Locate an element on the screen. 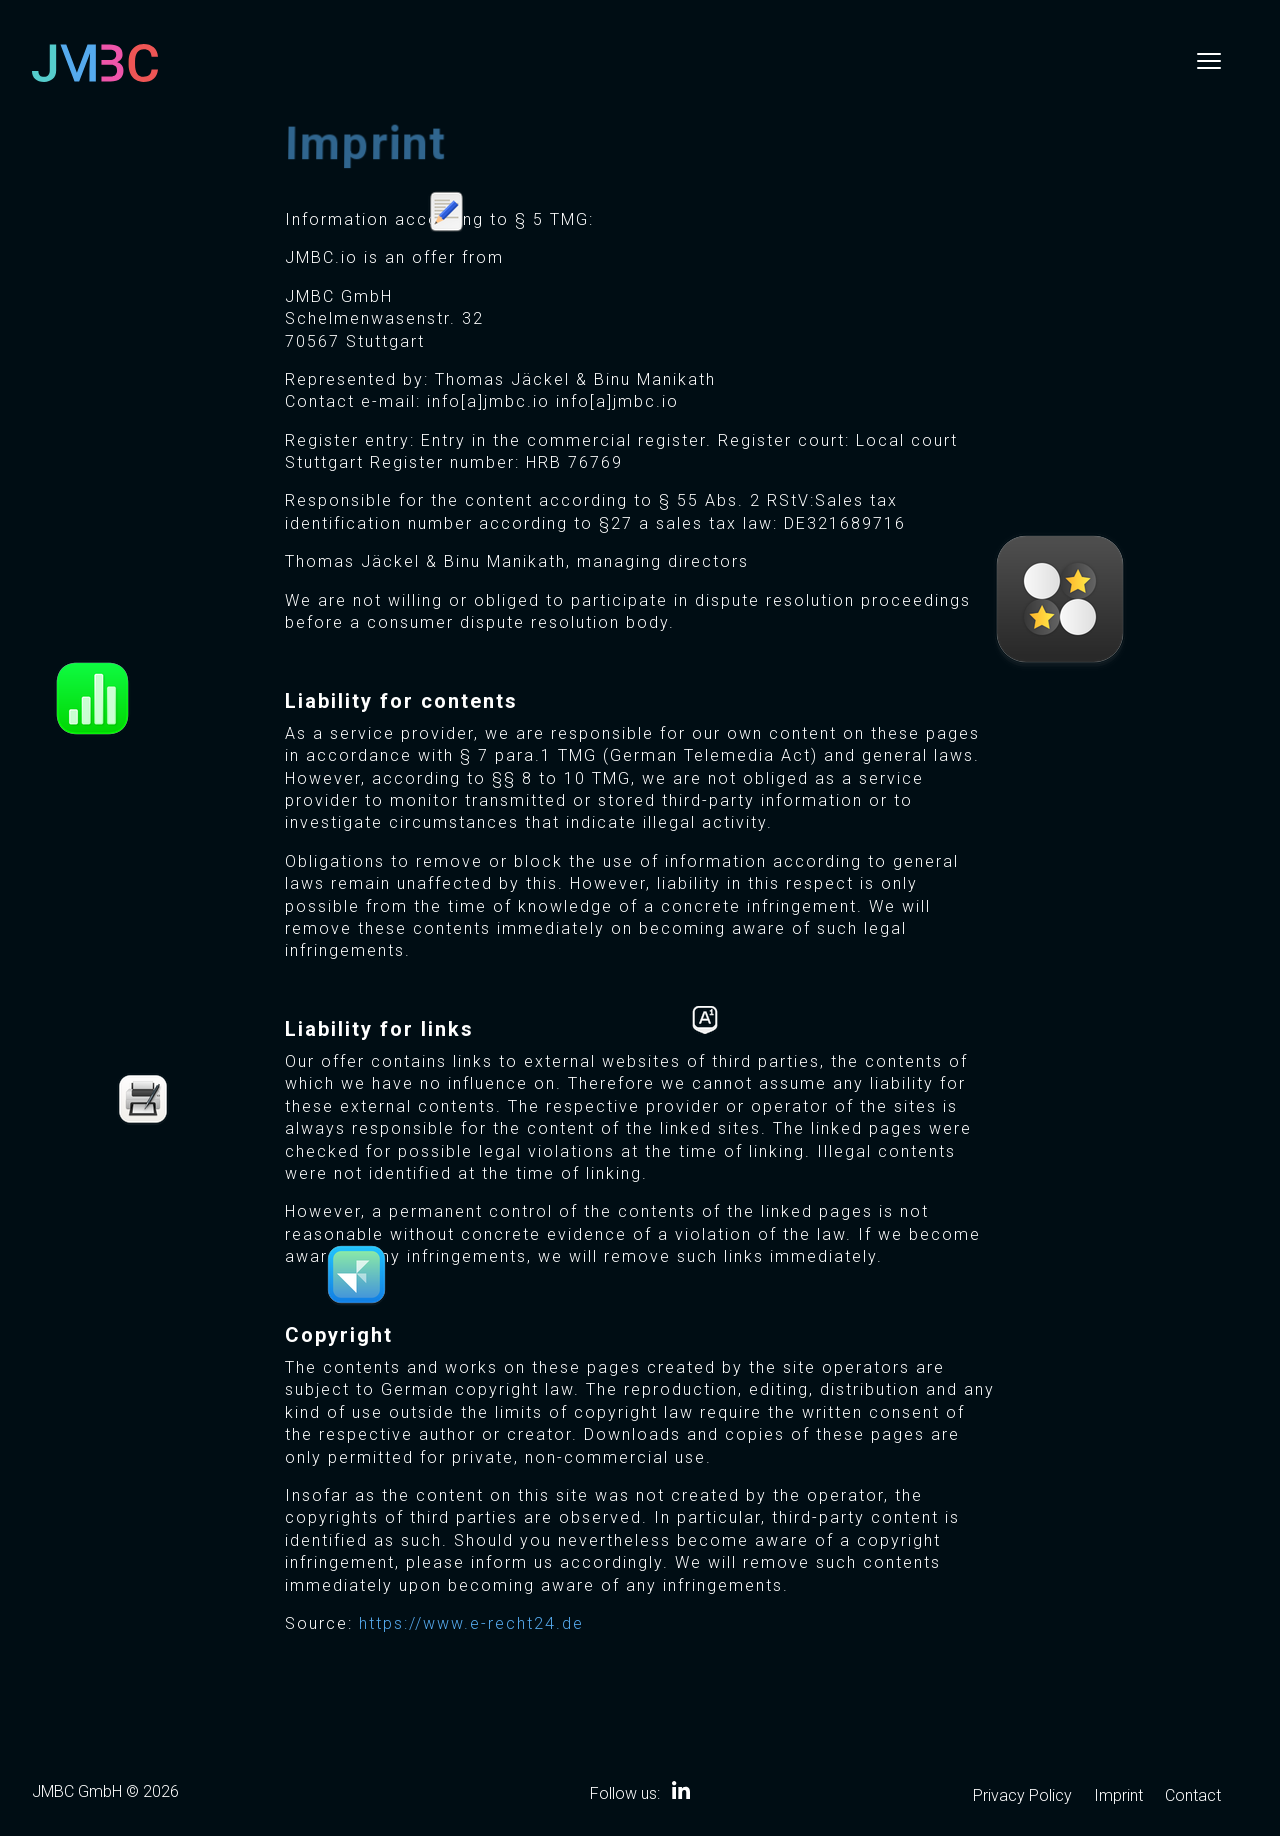  open the text editor app is located at coordinates (446, 211).